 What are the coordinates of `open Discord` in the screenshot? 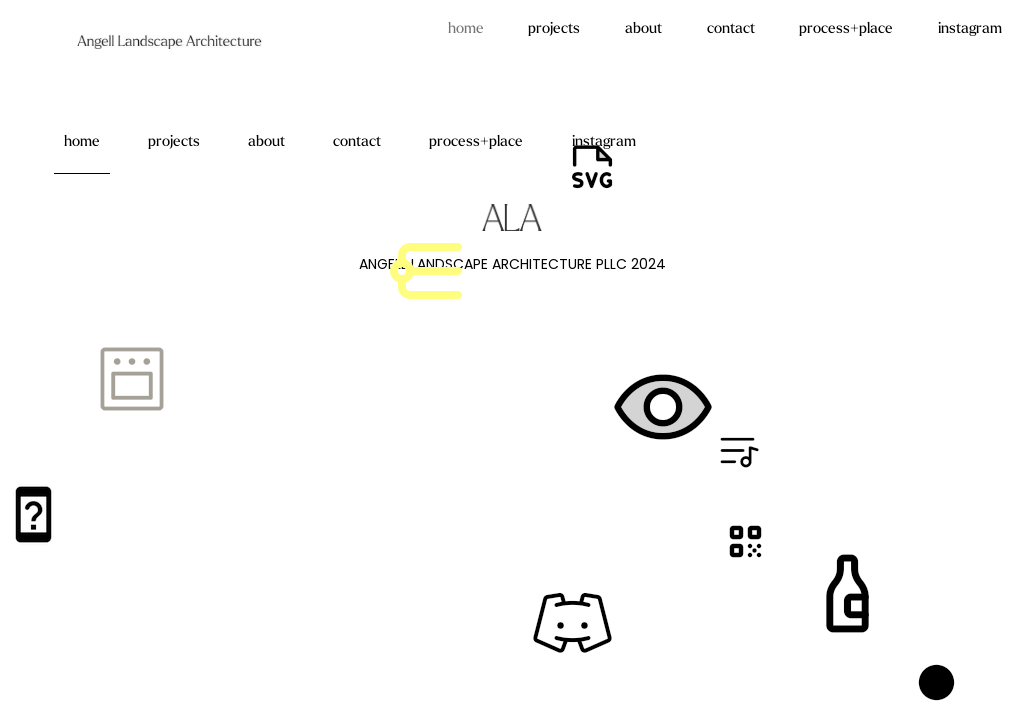 It's located at (572, 621).